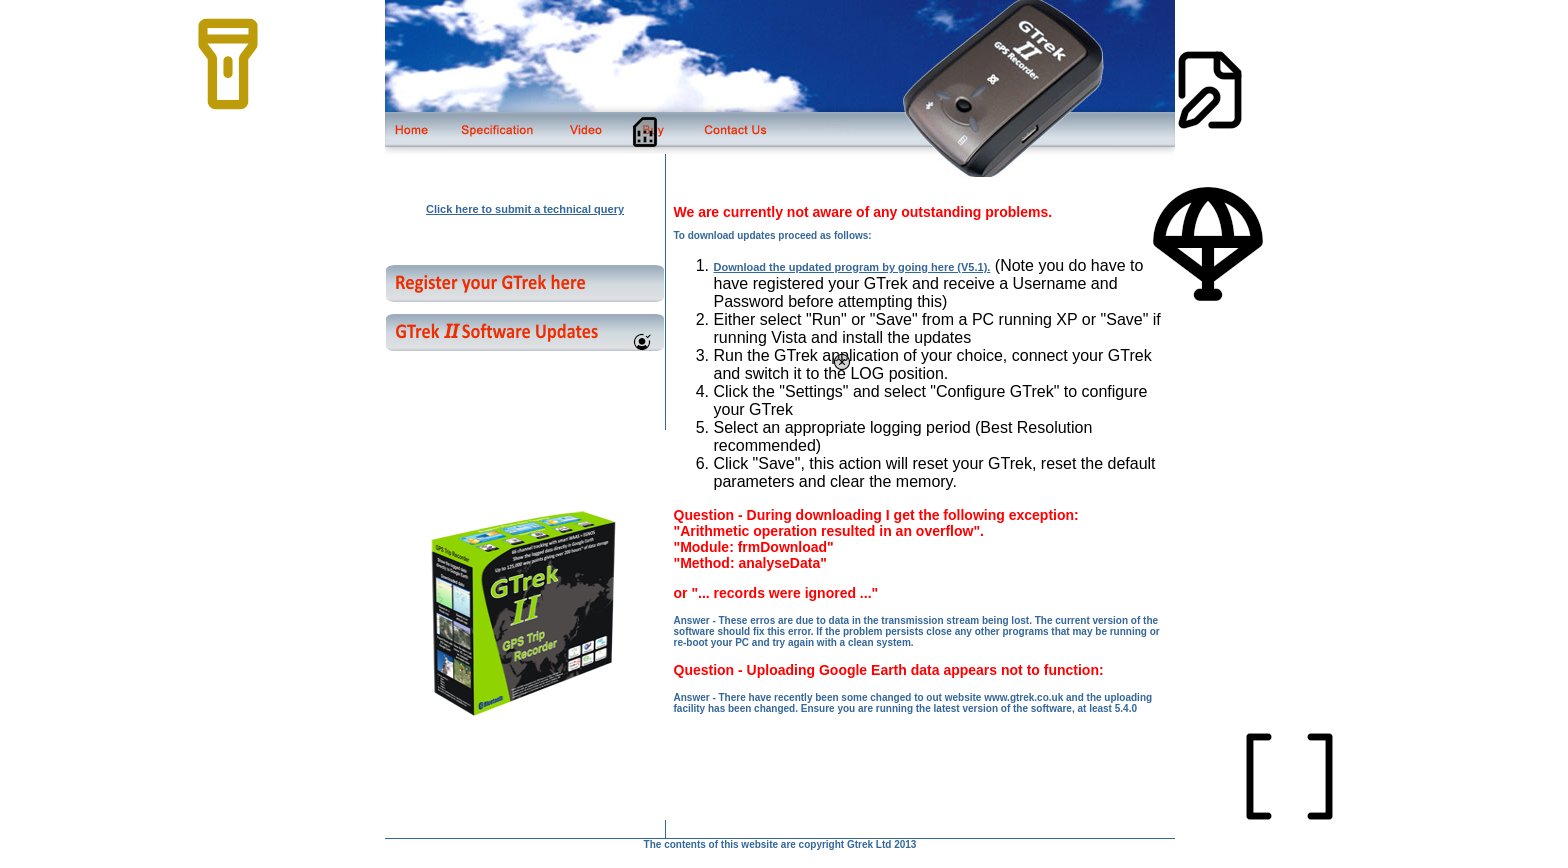  I want to click on view sim card information, so click(645, 132).